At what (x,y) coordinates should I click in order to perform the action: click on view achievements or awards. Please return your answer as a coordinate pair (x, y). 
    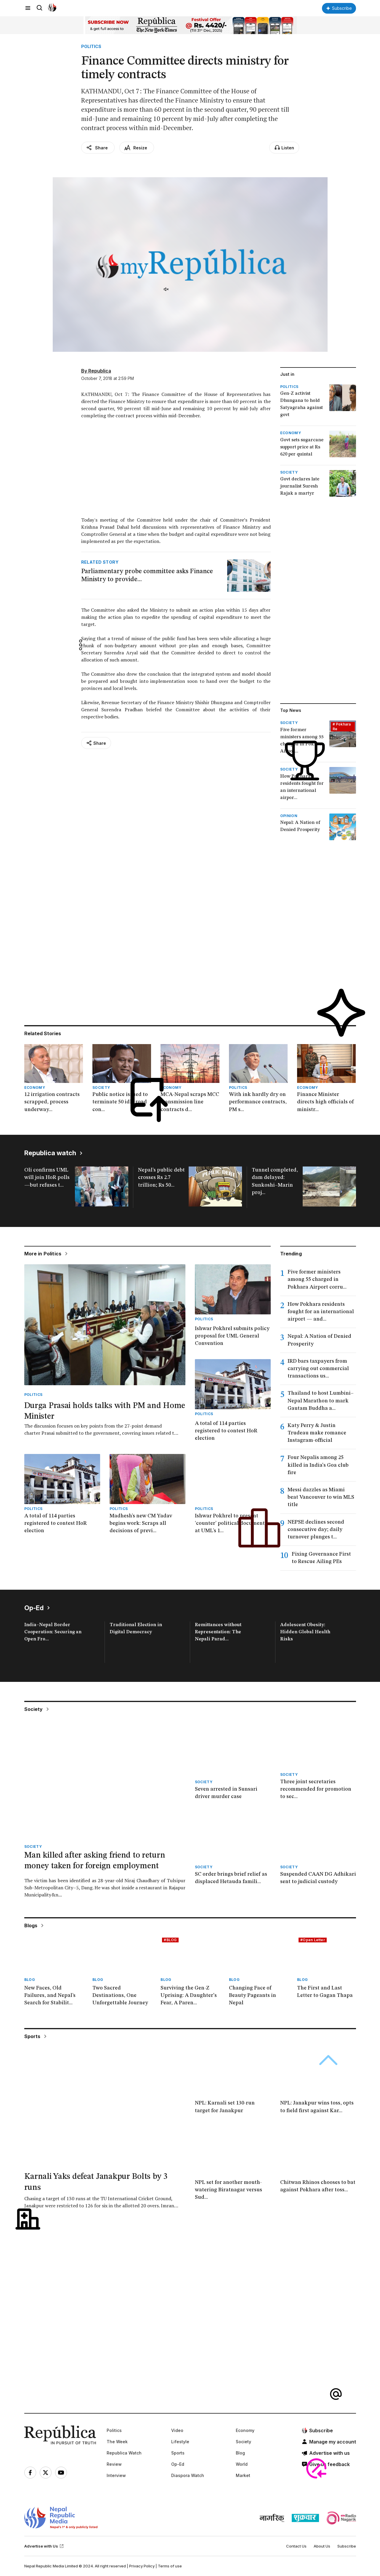
    Looking at the image, I should click on (305, 760).